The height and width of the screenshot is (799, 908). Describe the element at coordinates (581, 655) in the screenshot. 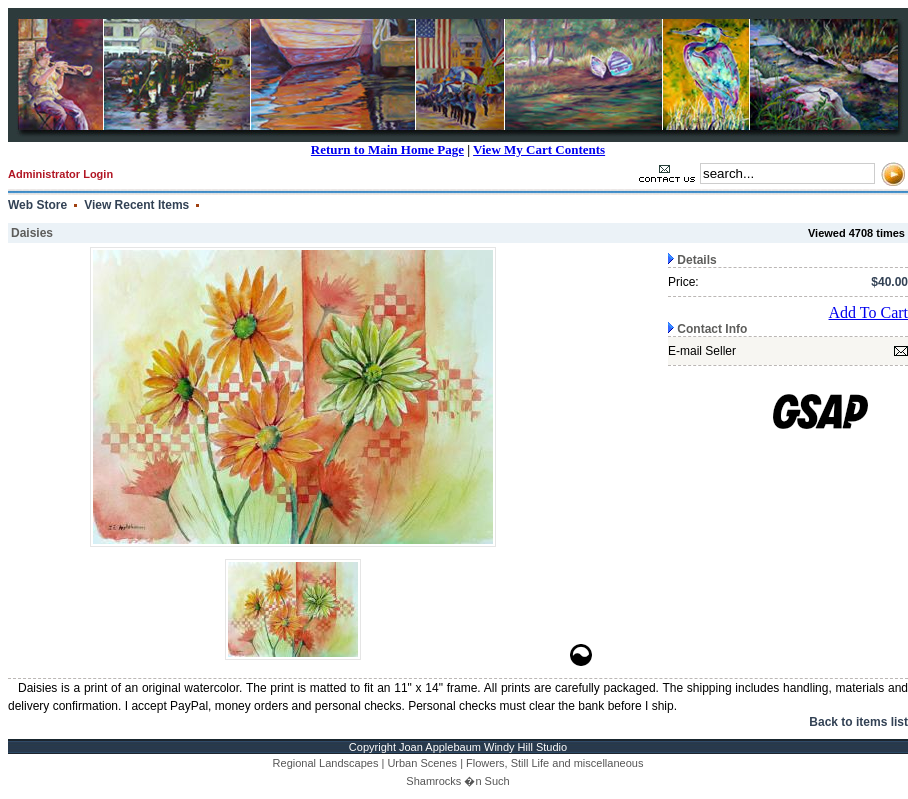

I see `Laravel Horizon dashboard logo` at that location.